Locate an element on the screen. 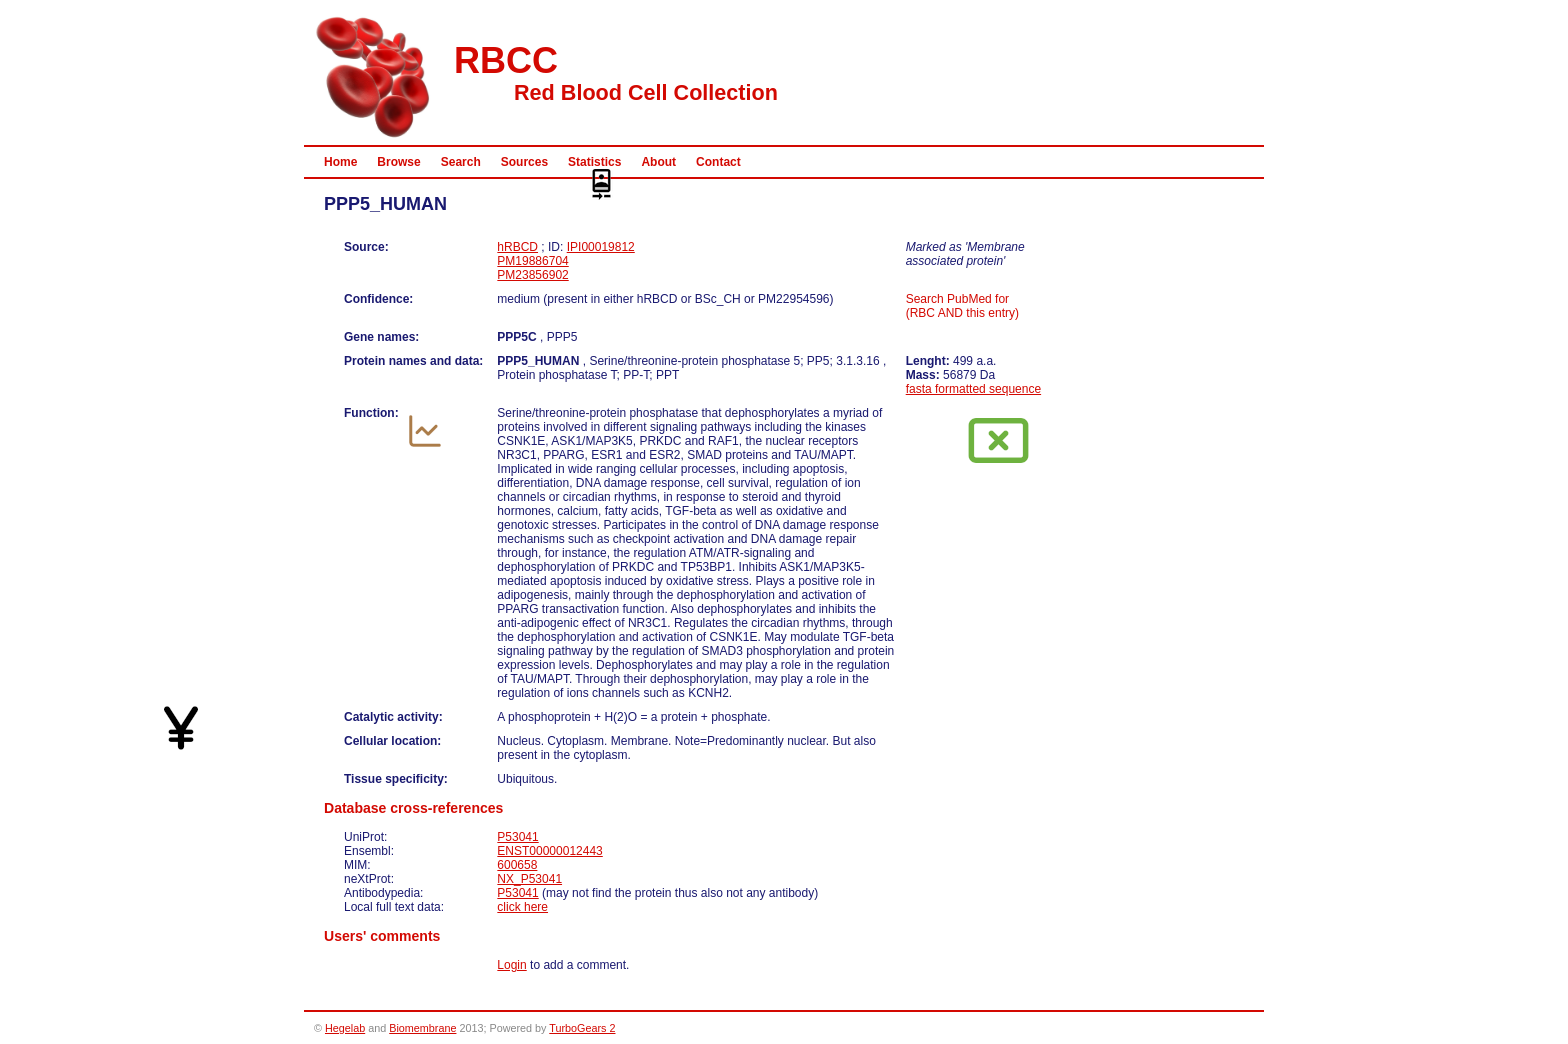  close the current window is located at coordinates (998, 440).